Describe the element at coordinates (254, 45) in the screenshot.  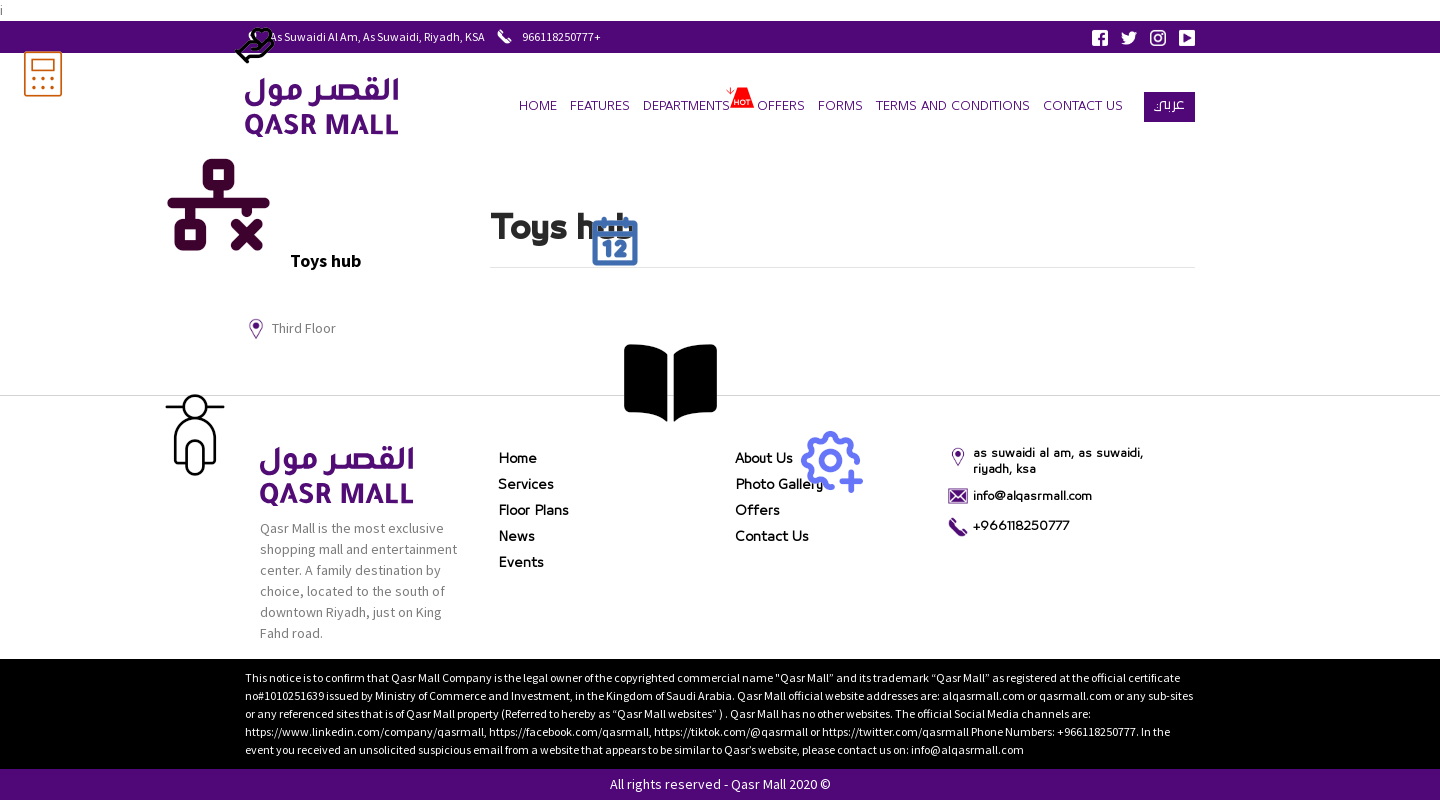
I see `donate or give support` at that location.